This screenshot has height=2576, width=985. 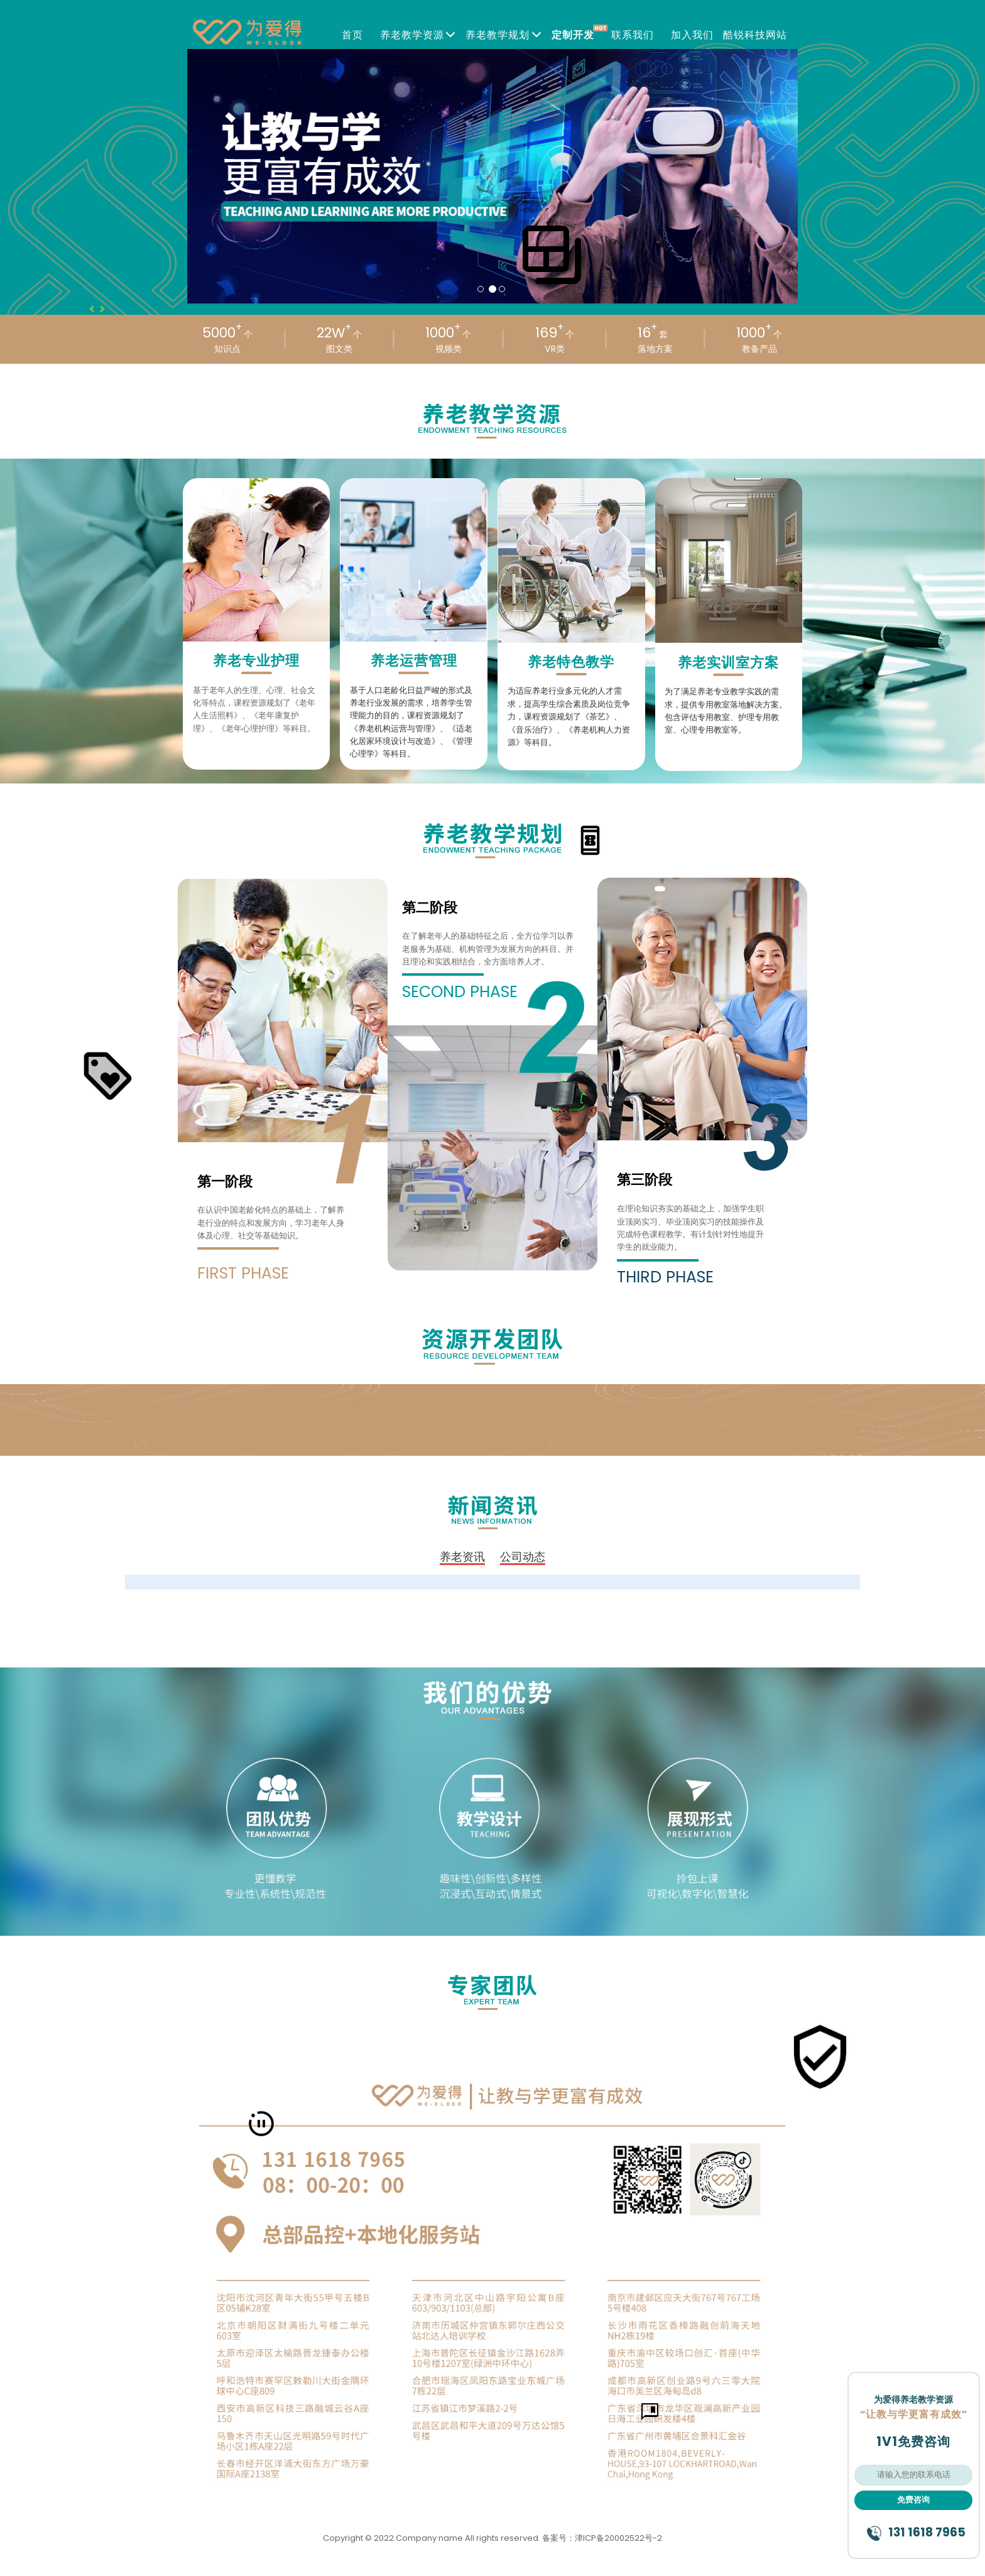 I want to click on access loyalty rewards or points, so click(x=107, y=1076).